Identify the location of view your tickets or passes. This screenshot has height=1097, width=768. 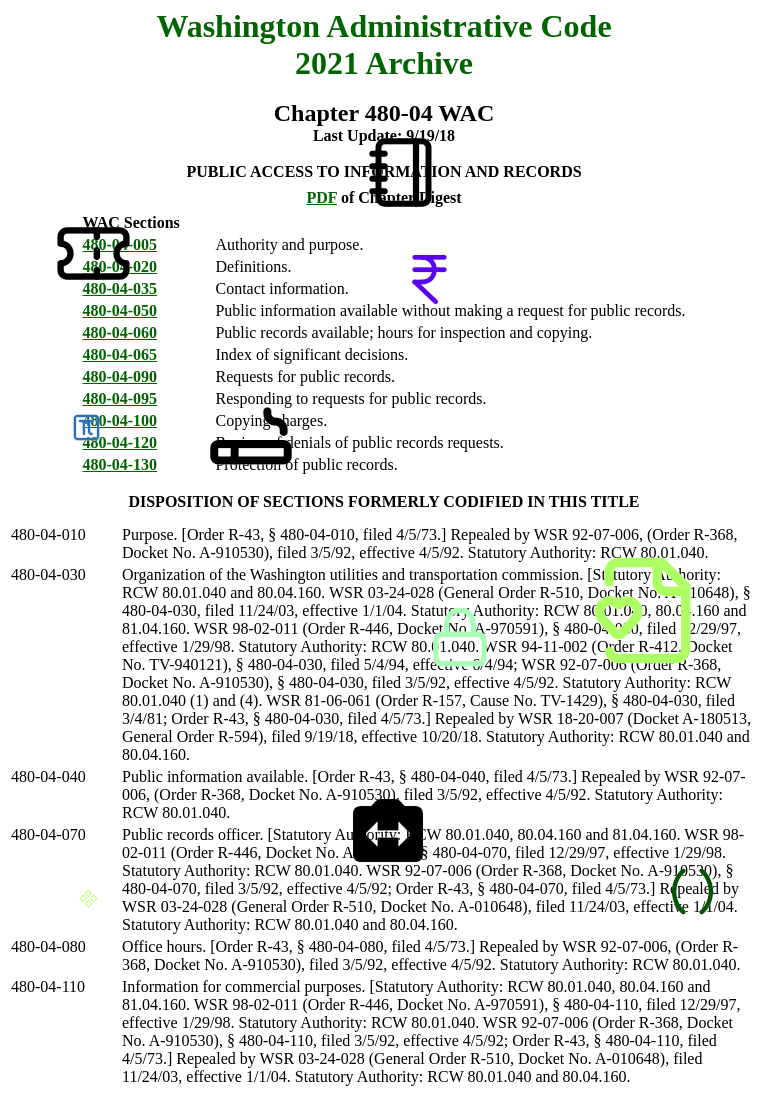
(93, 253).